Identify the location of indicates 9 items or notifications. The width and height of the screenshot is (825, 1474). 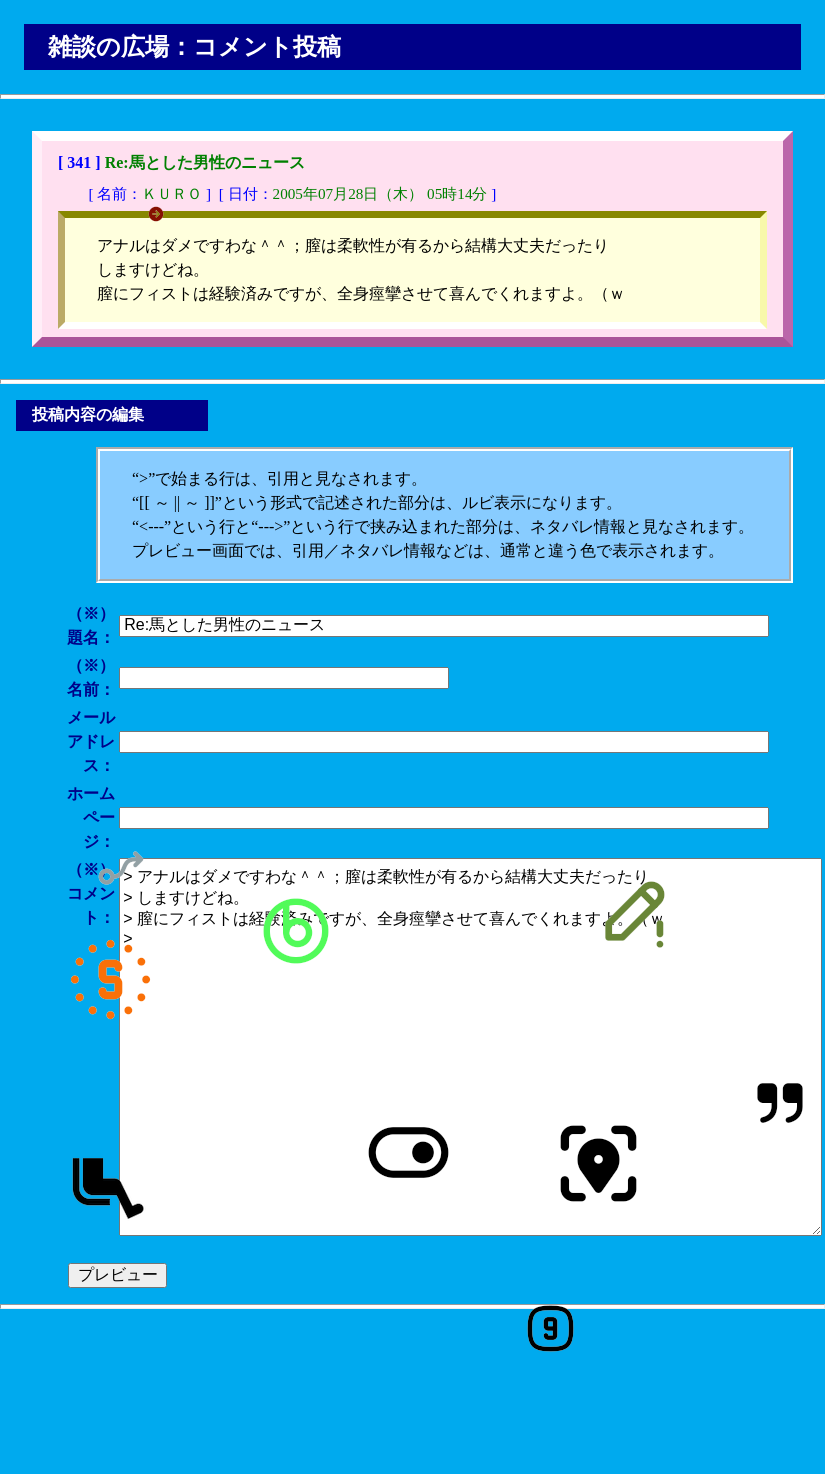
(550, 1328).